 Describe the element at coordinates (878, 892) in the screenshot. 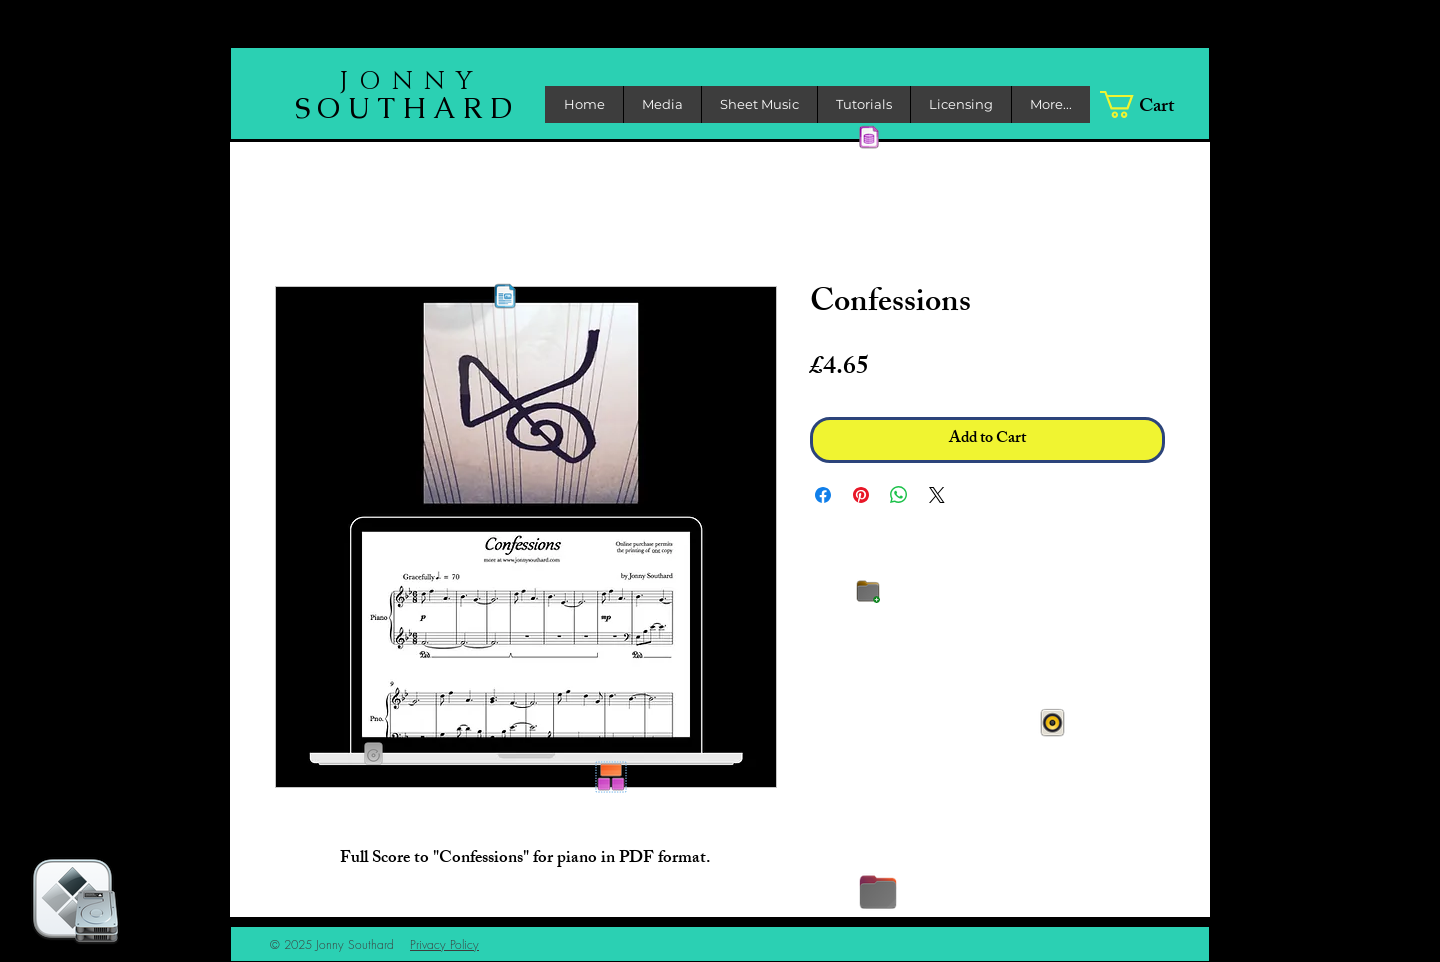

I see `open a folder or directory` at that location.